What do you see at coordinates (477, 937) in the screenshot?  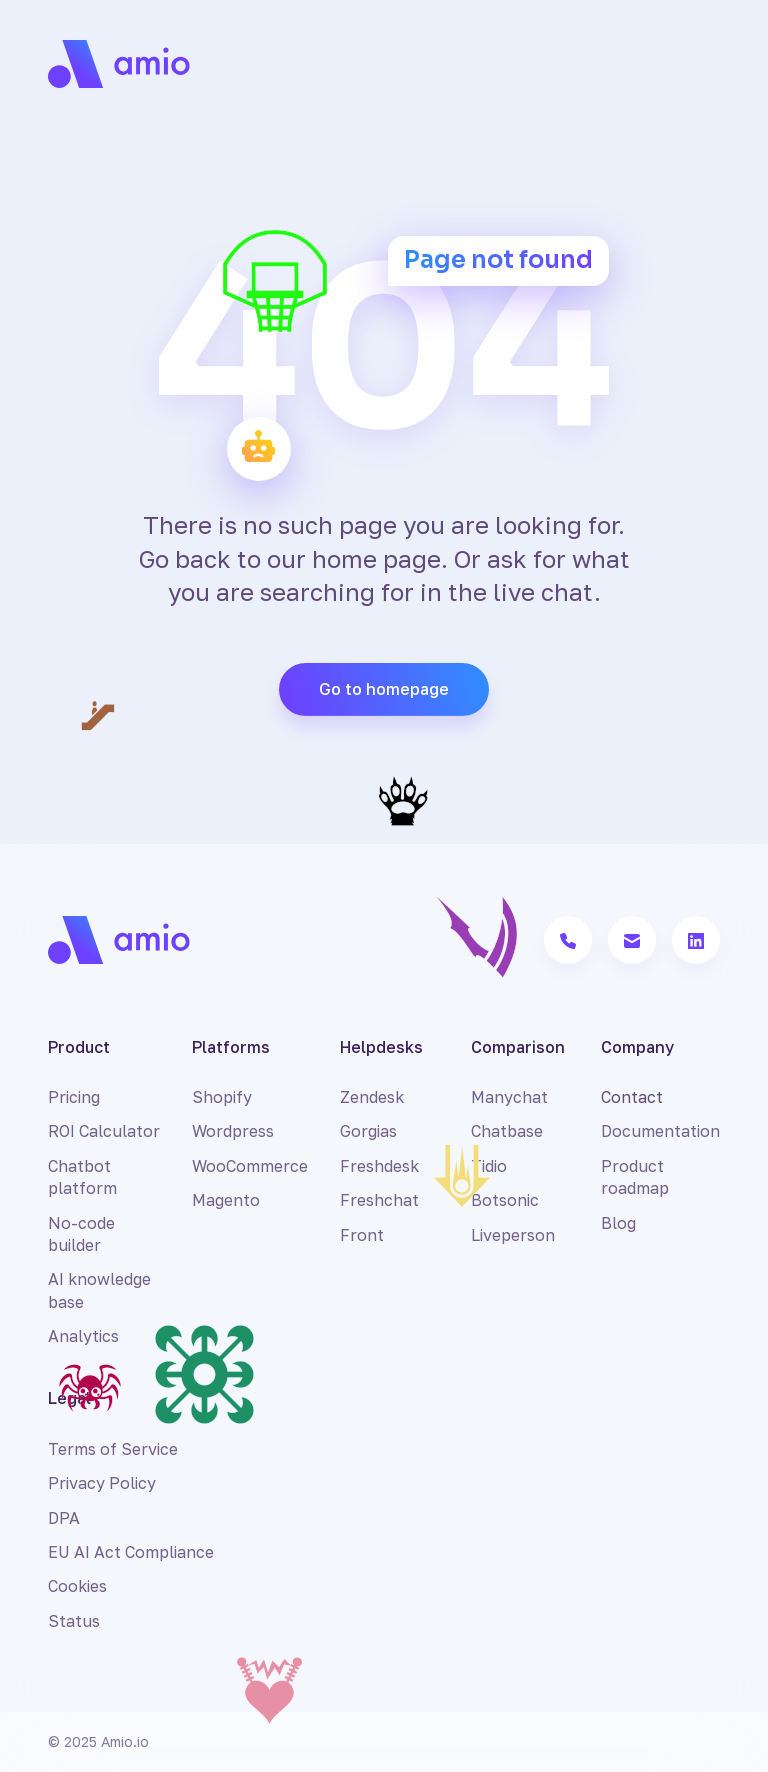 I see `indicates a tearing or ripping action in gameplay` at bounding box center [477, 937].